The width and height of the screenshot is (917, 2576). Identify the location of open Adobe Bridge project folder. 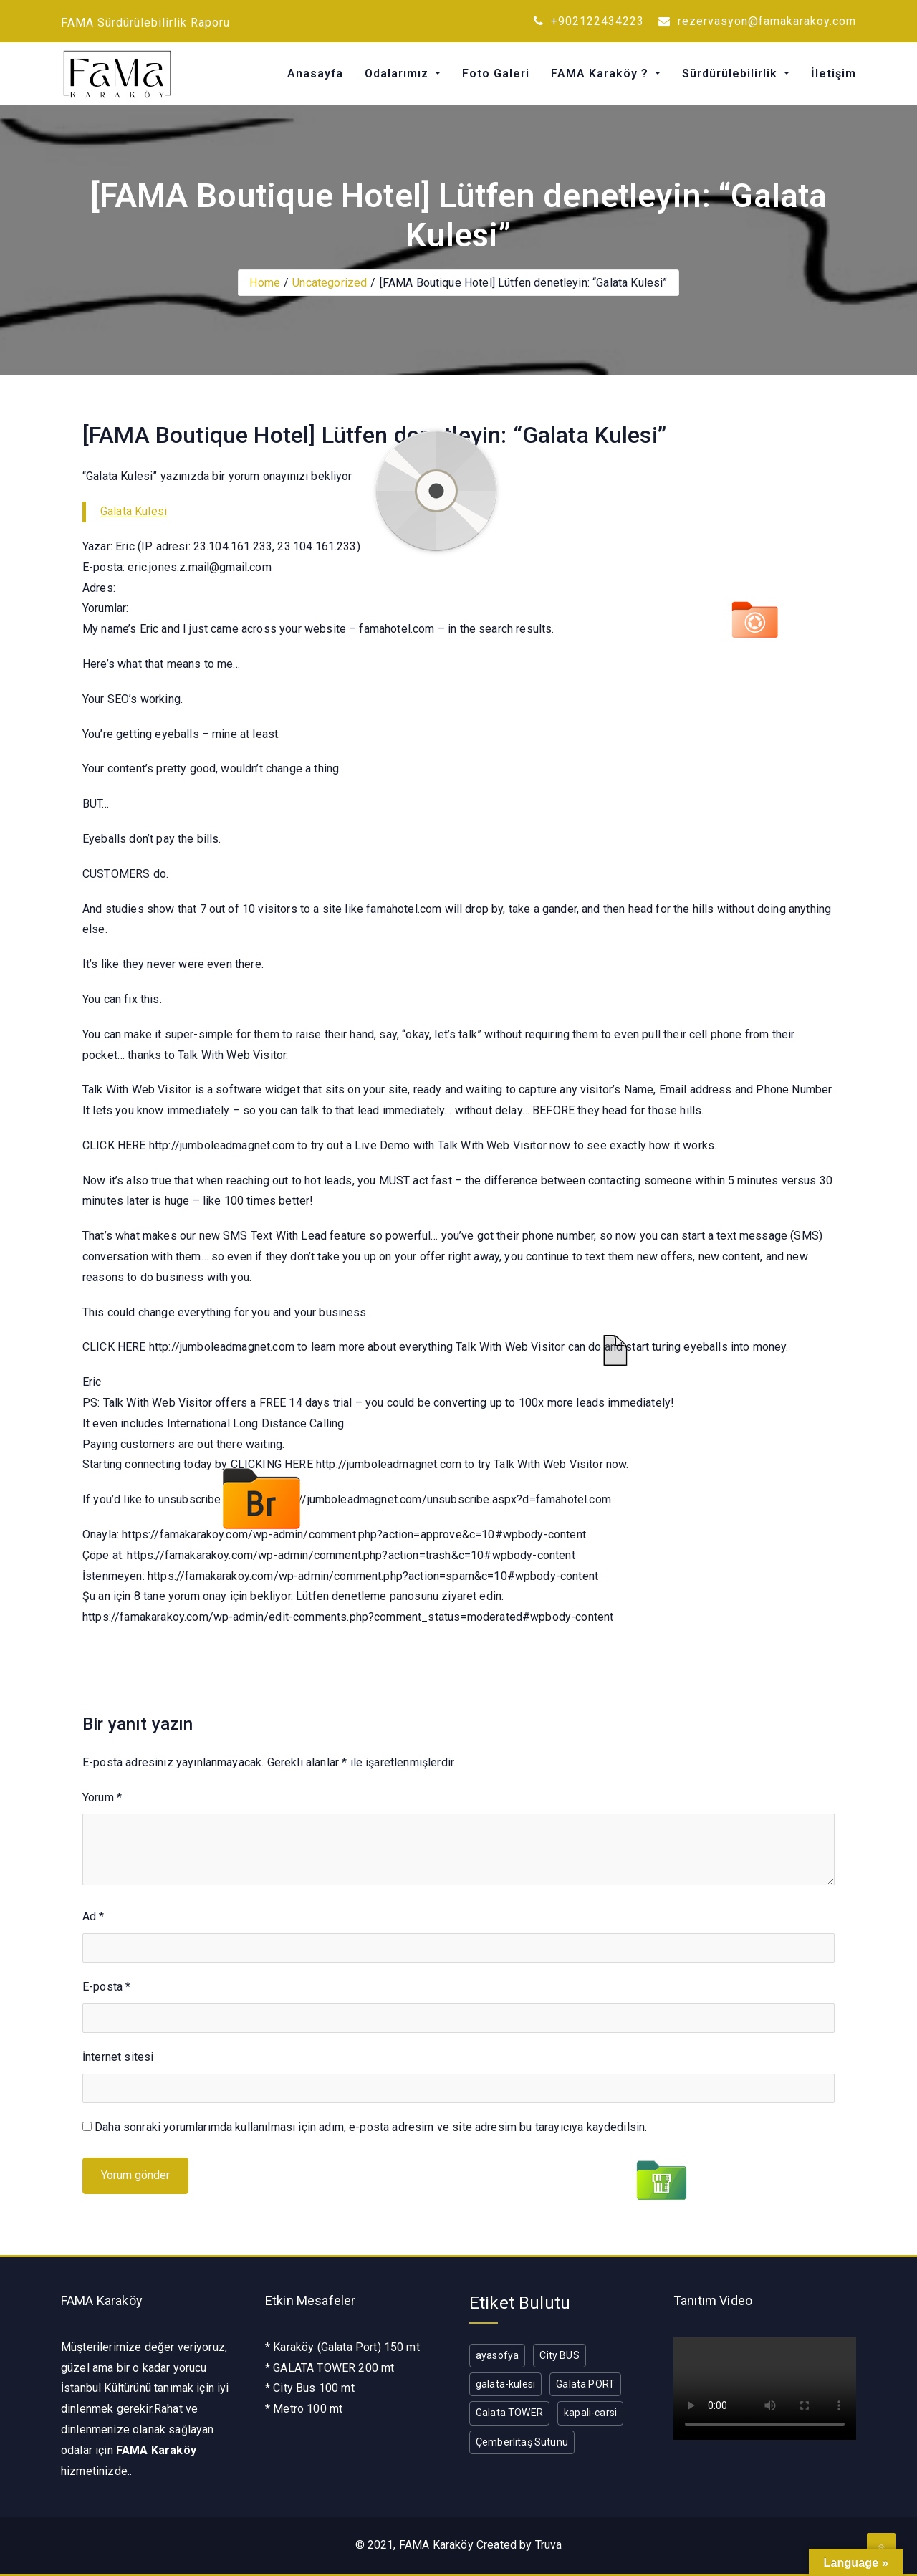
(261, 1500).